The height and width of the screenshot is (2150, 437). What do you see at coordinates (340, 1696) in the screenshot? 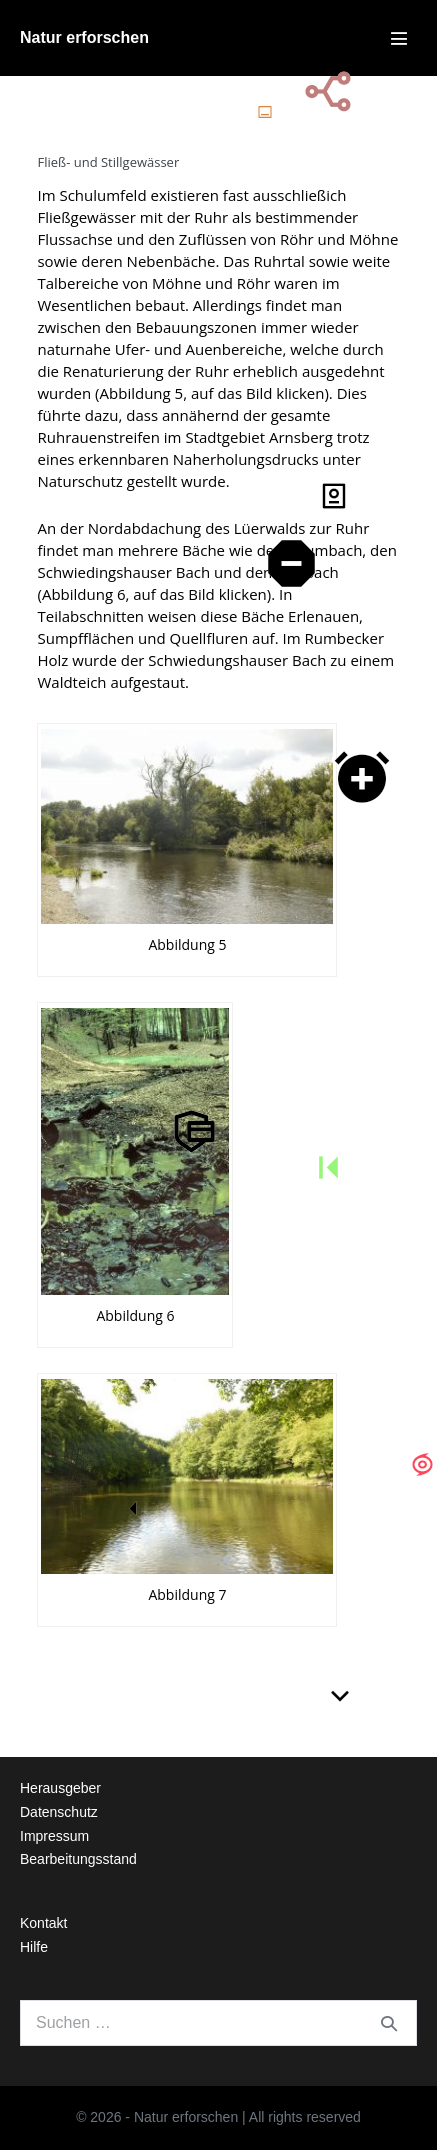
I see `expand dropdown menu` at bounding box center [340, 1696].